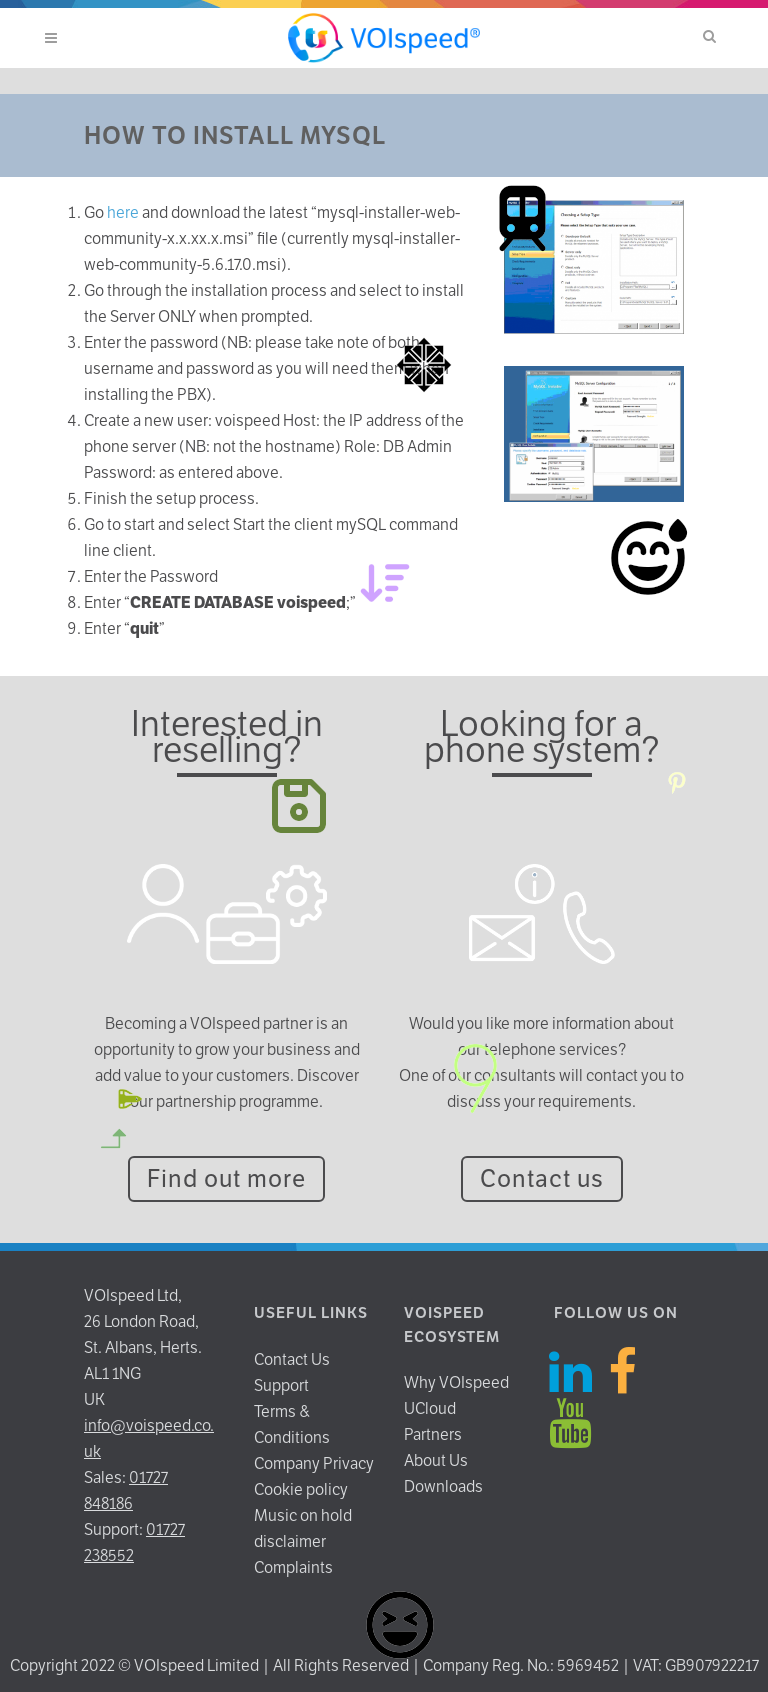  I want to click on indicates the number nine in a list or sequence, so click(475, 1078).